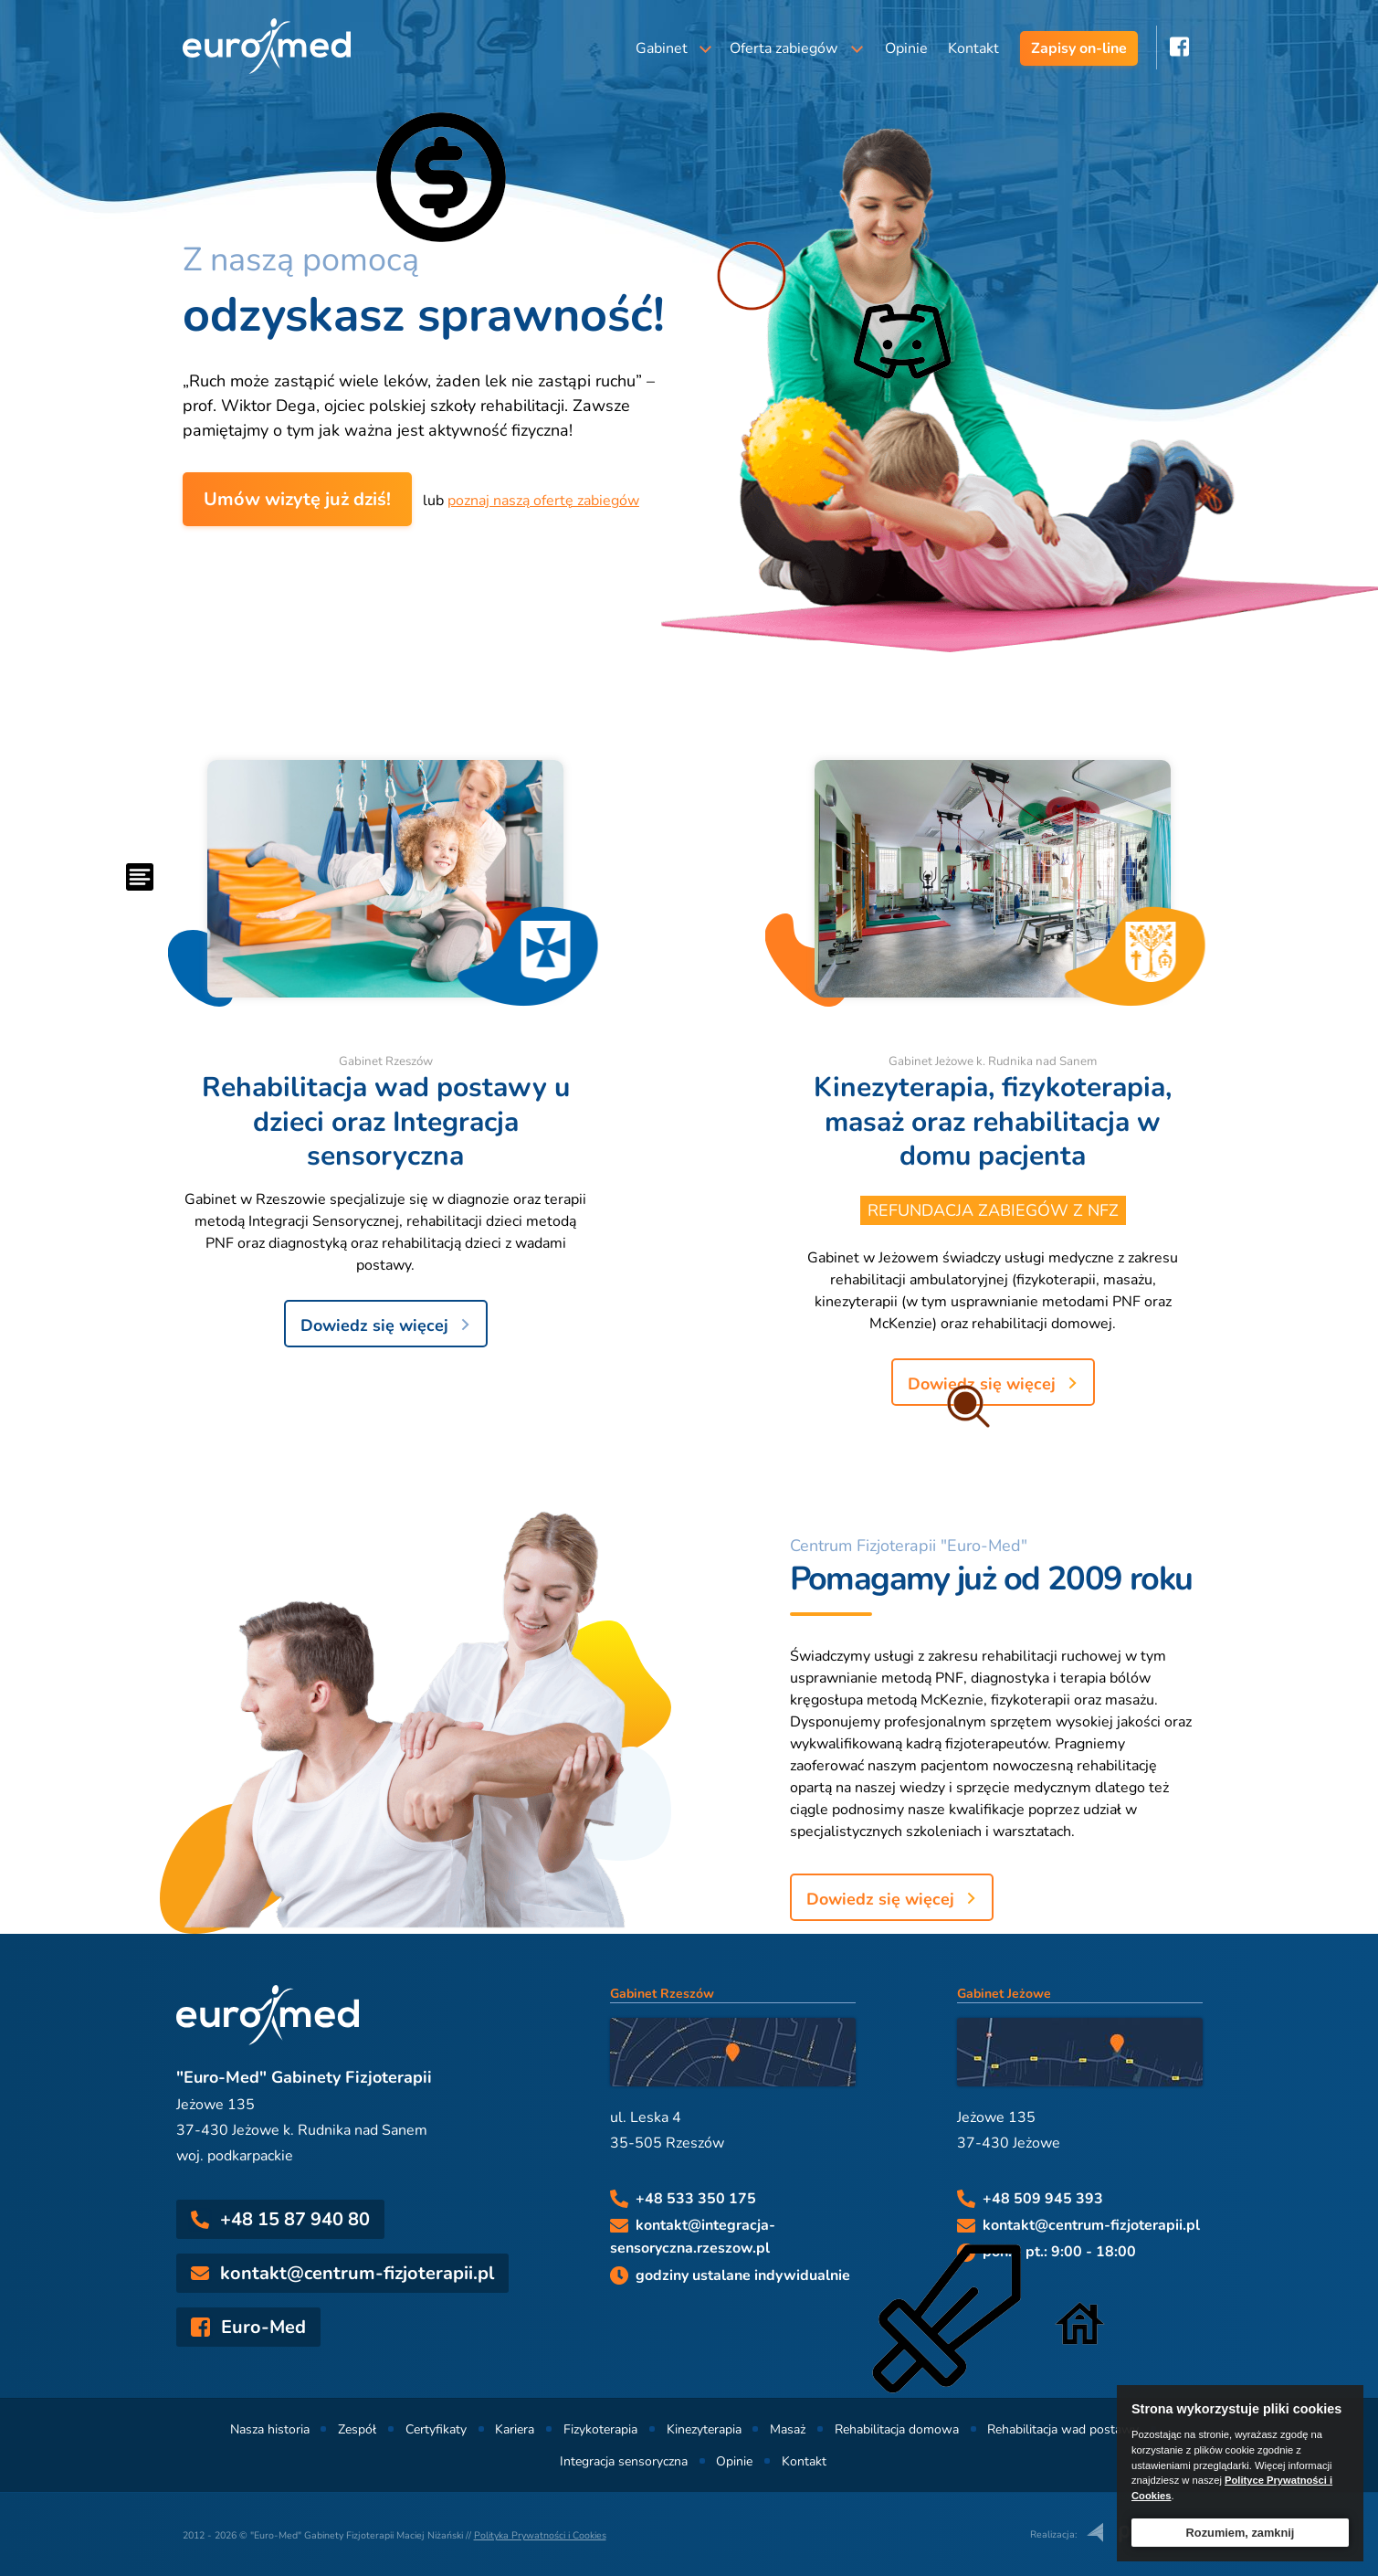 The height and width of the screenshot is (2576, 1378). What do you see at coordinates (140, 877) in the screenshot?
I see `align text to the left` at bounding box center [140, 877].